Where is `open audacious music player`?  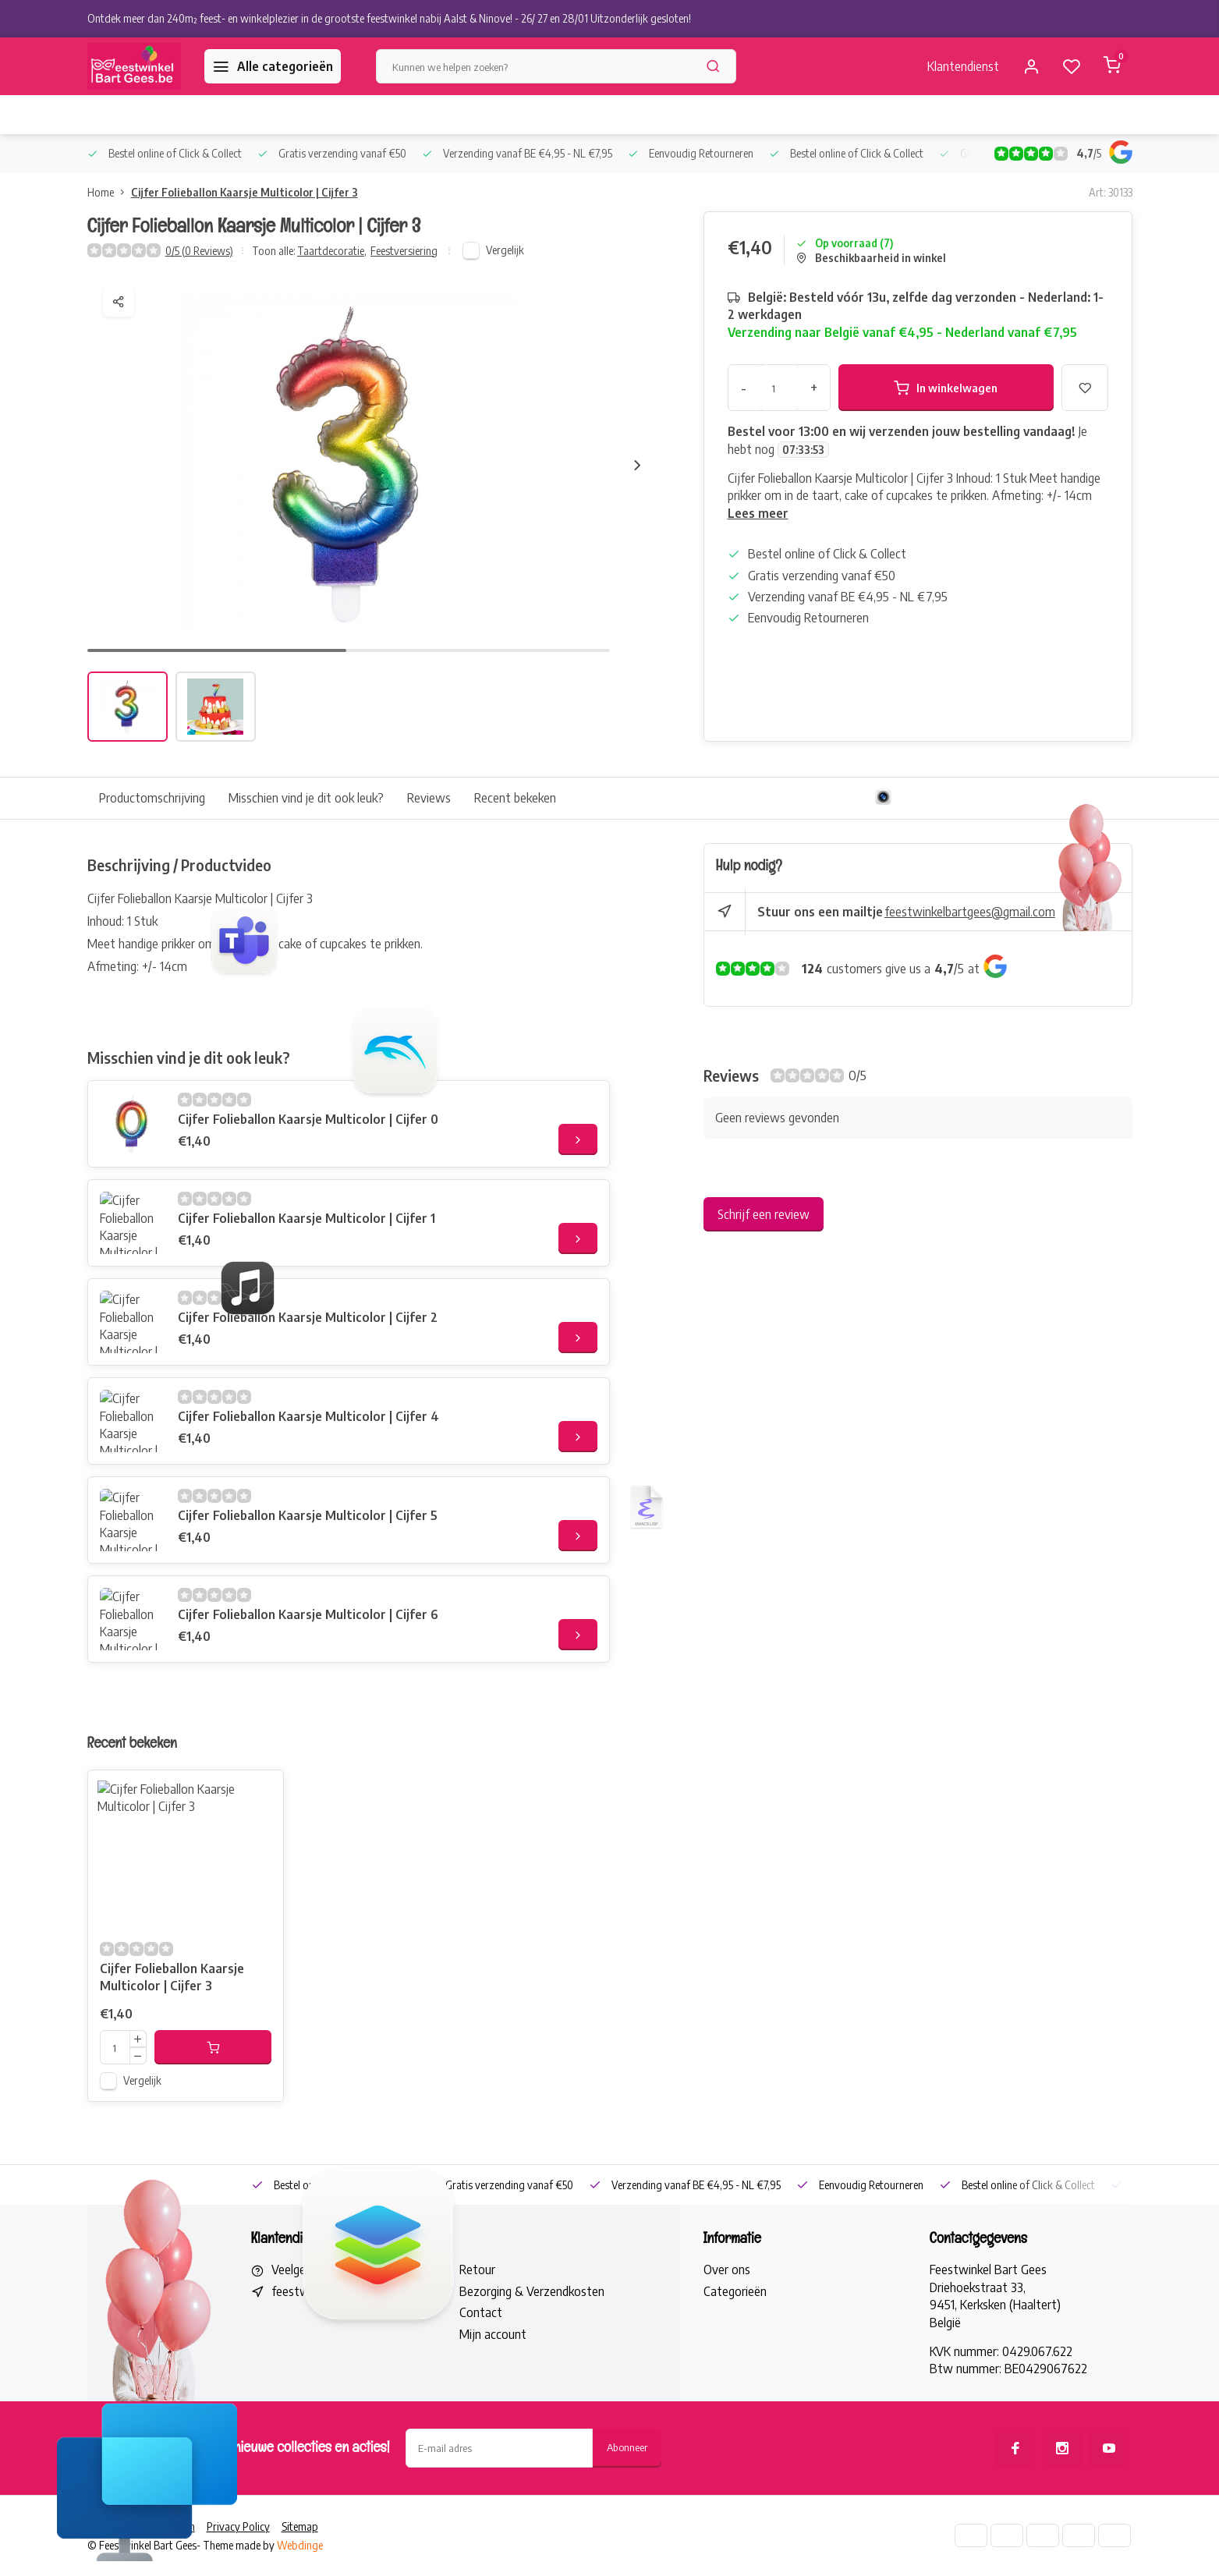
open audacious music player is located at coordinates (247, 1288).